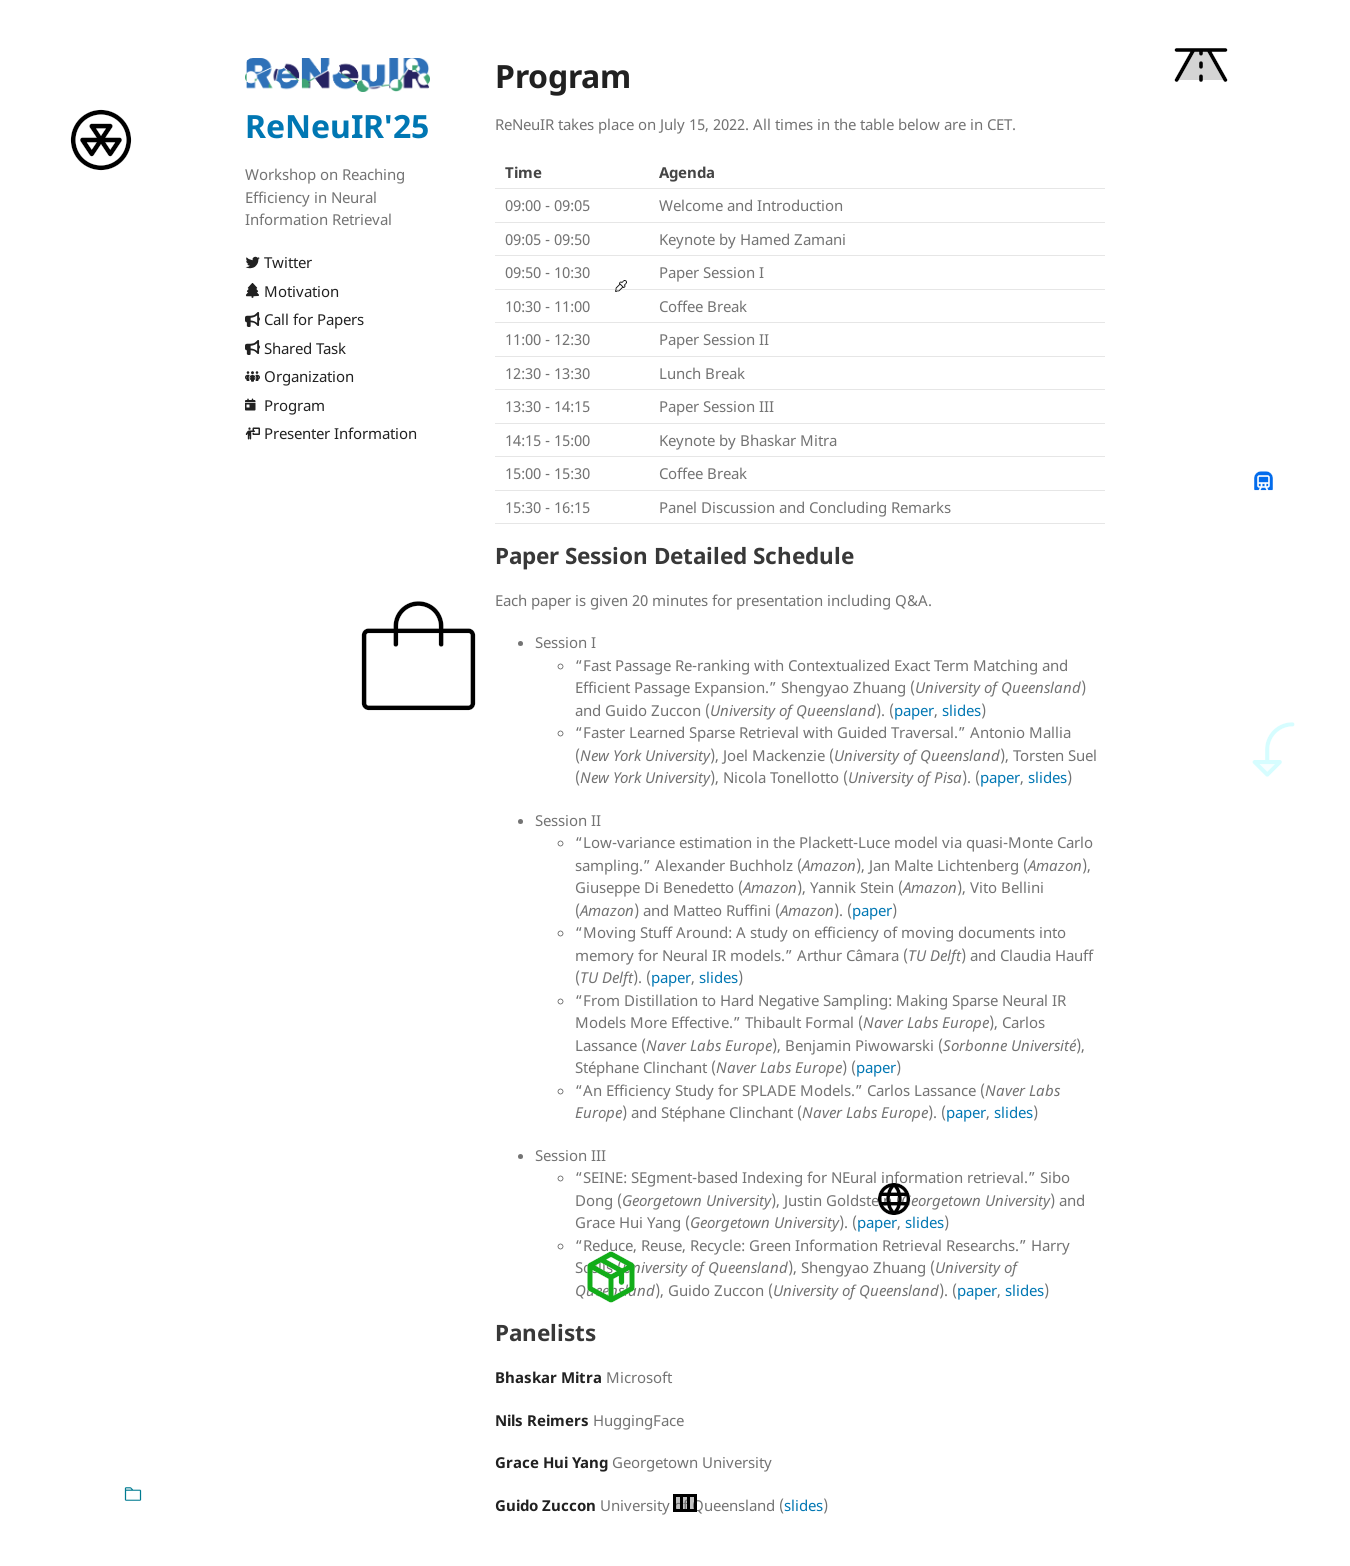 The image size is (1350, 1566). I want to click on switch to global or worldwide view, so click(894, 1199).